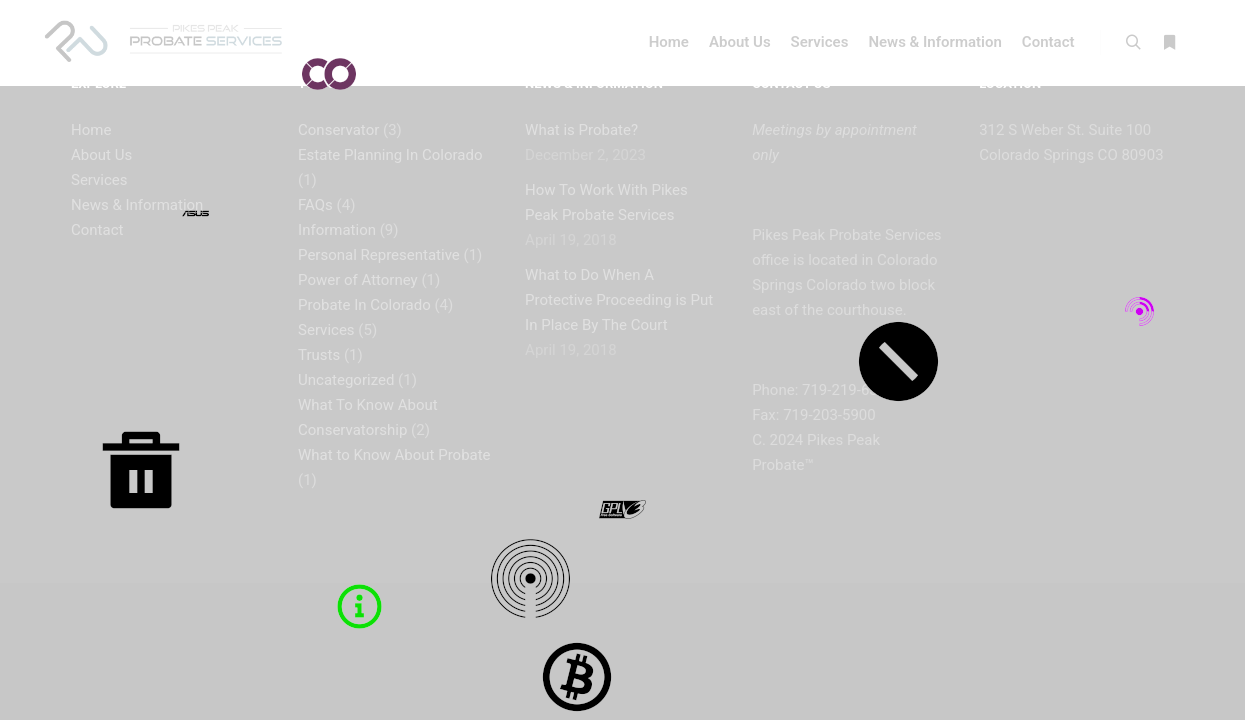 The width and height of the screenshot is (1245, 720). What do you see at coordinates (195, 213) in the screenshot?
I see `asus brand identifier` at bounding box center [195, 213].